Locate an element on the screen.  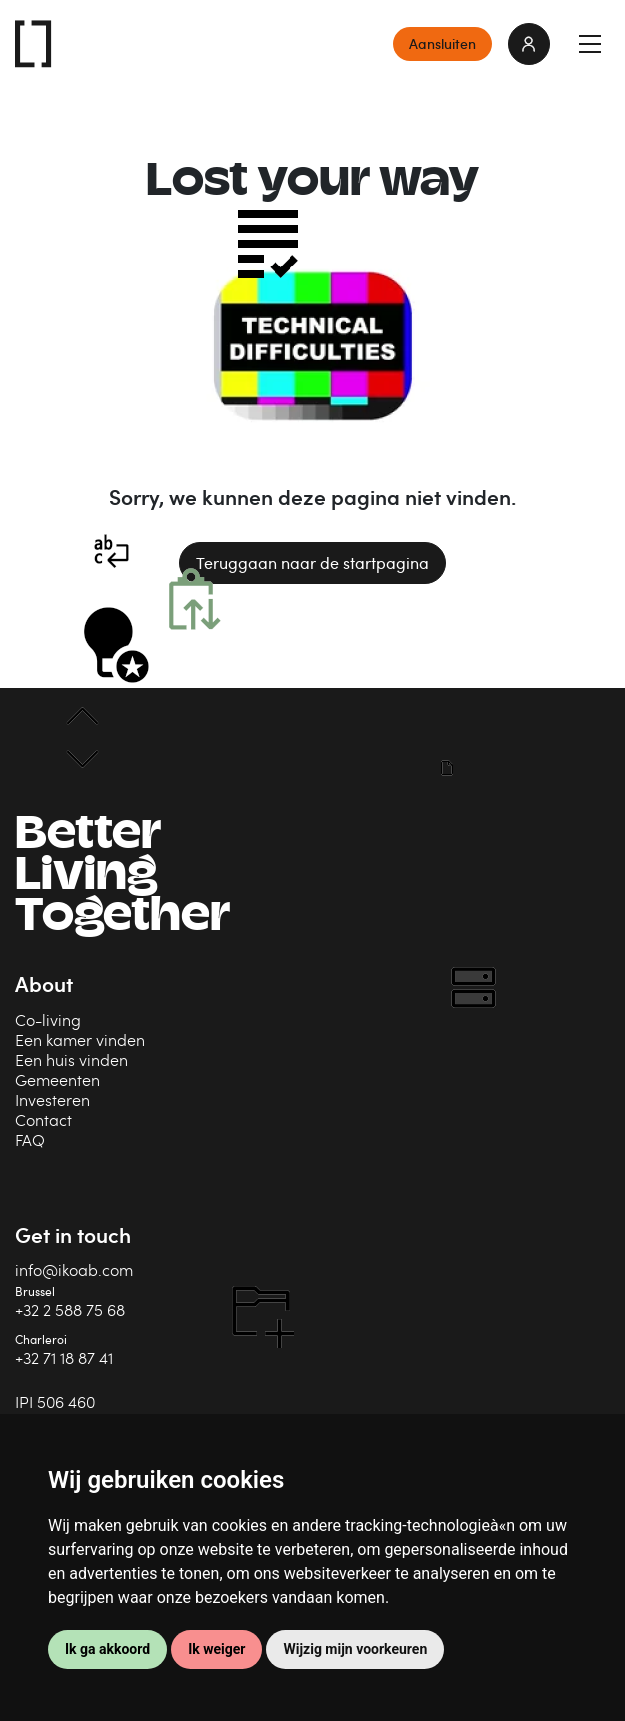
expand or collapse a dropdown menu is located at coordinates (82, 737).